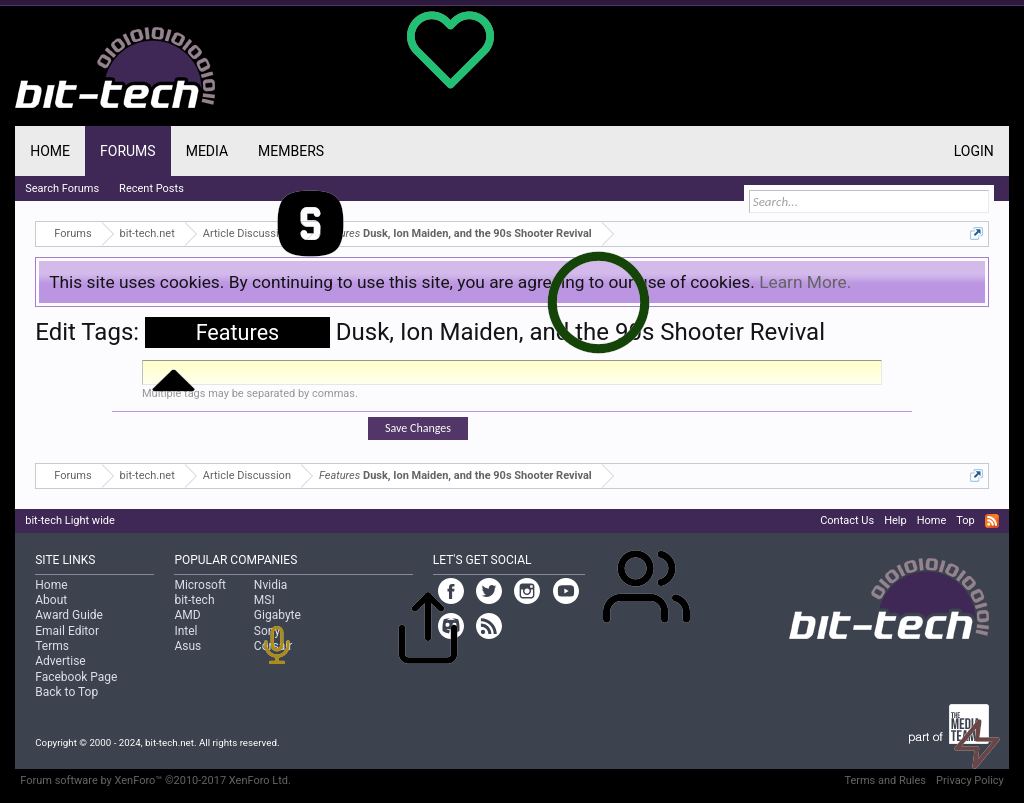 The height and width of the screenshot is (803, 1024). Describe the element at coordinates (598, 302) in the screenshot. I see `unselected option in a radio button group` at that location.